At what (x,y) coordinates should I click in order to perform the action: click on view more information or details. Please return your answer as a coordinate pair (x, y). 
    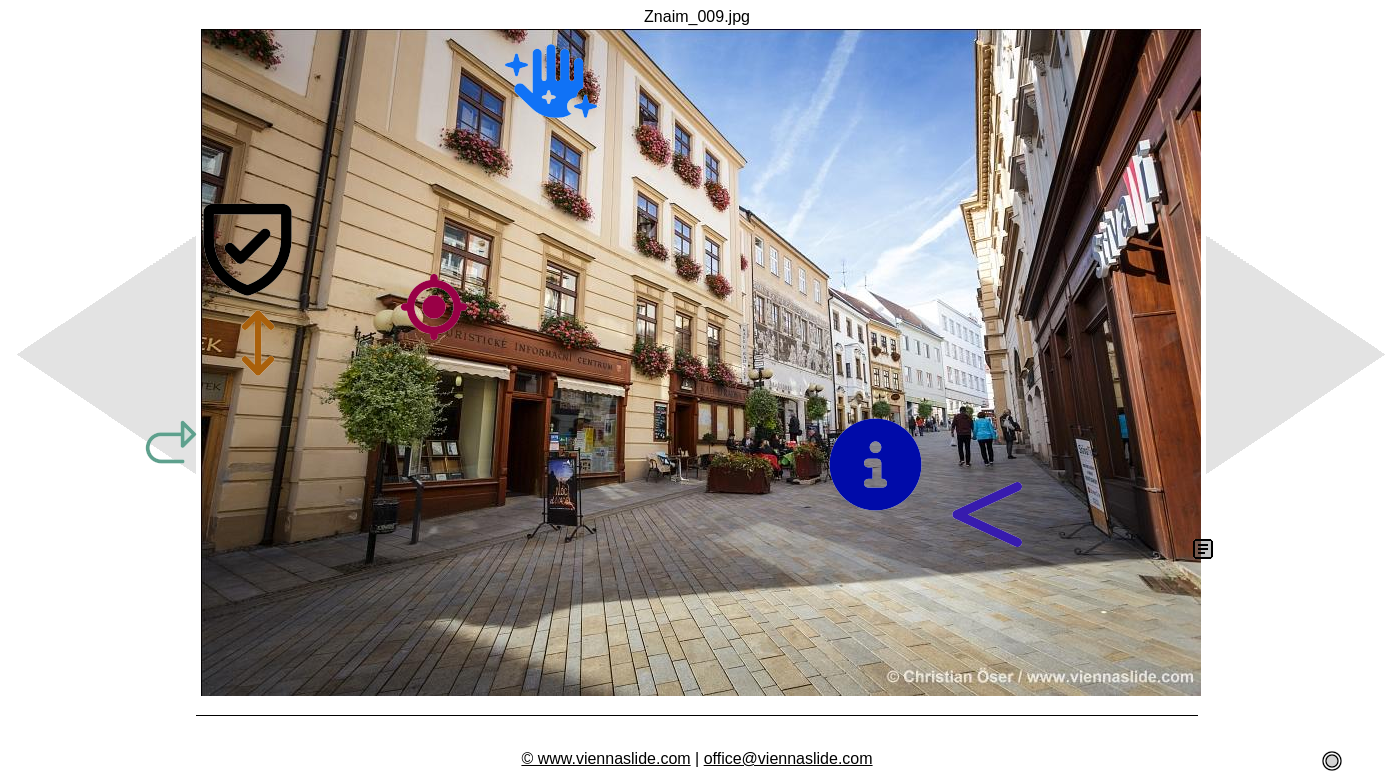
    Looking at the image, I should click on (875, 464).